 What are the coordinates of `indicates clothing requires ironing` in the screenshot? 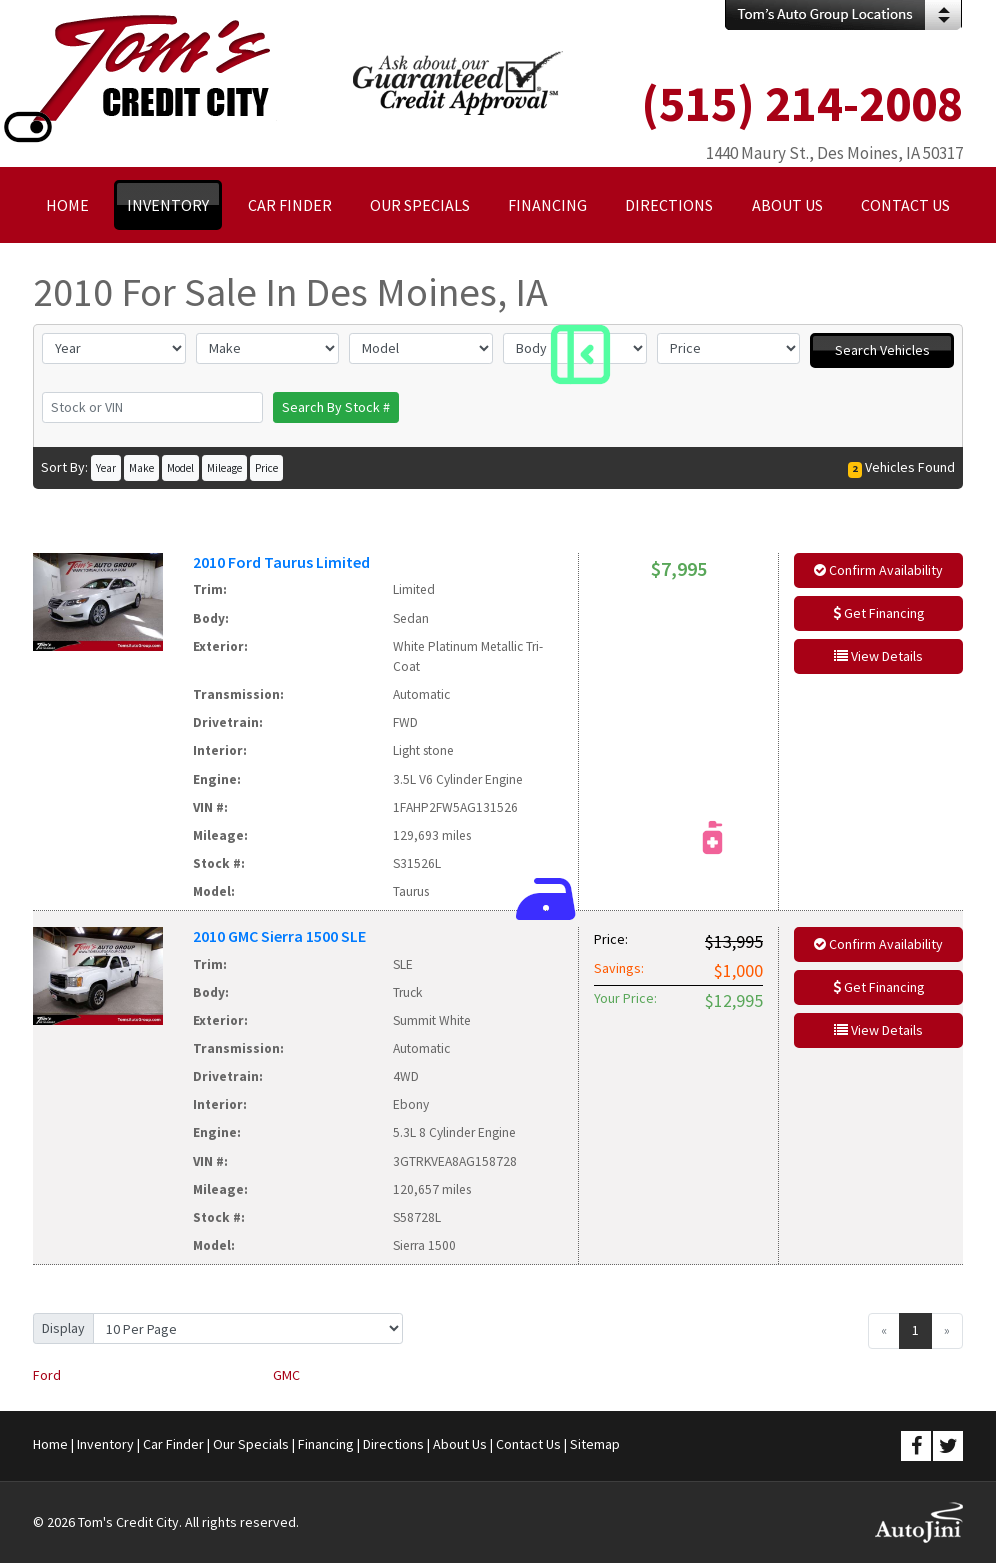 It's located at (546, 899).